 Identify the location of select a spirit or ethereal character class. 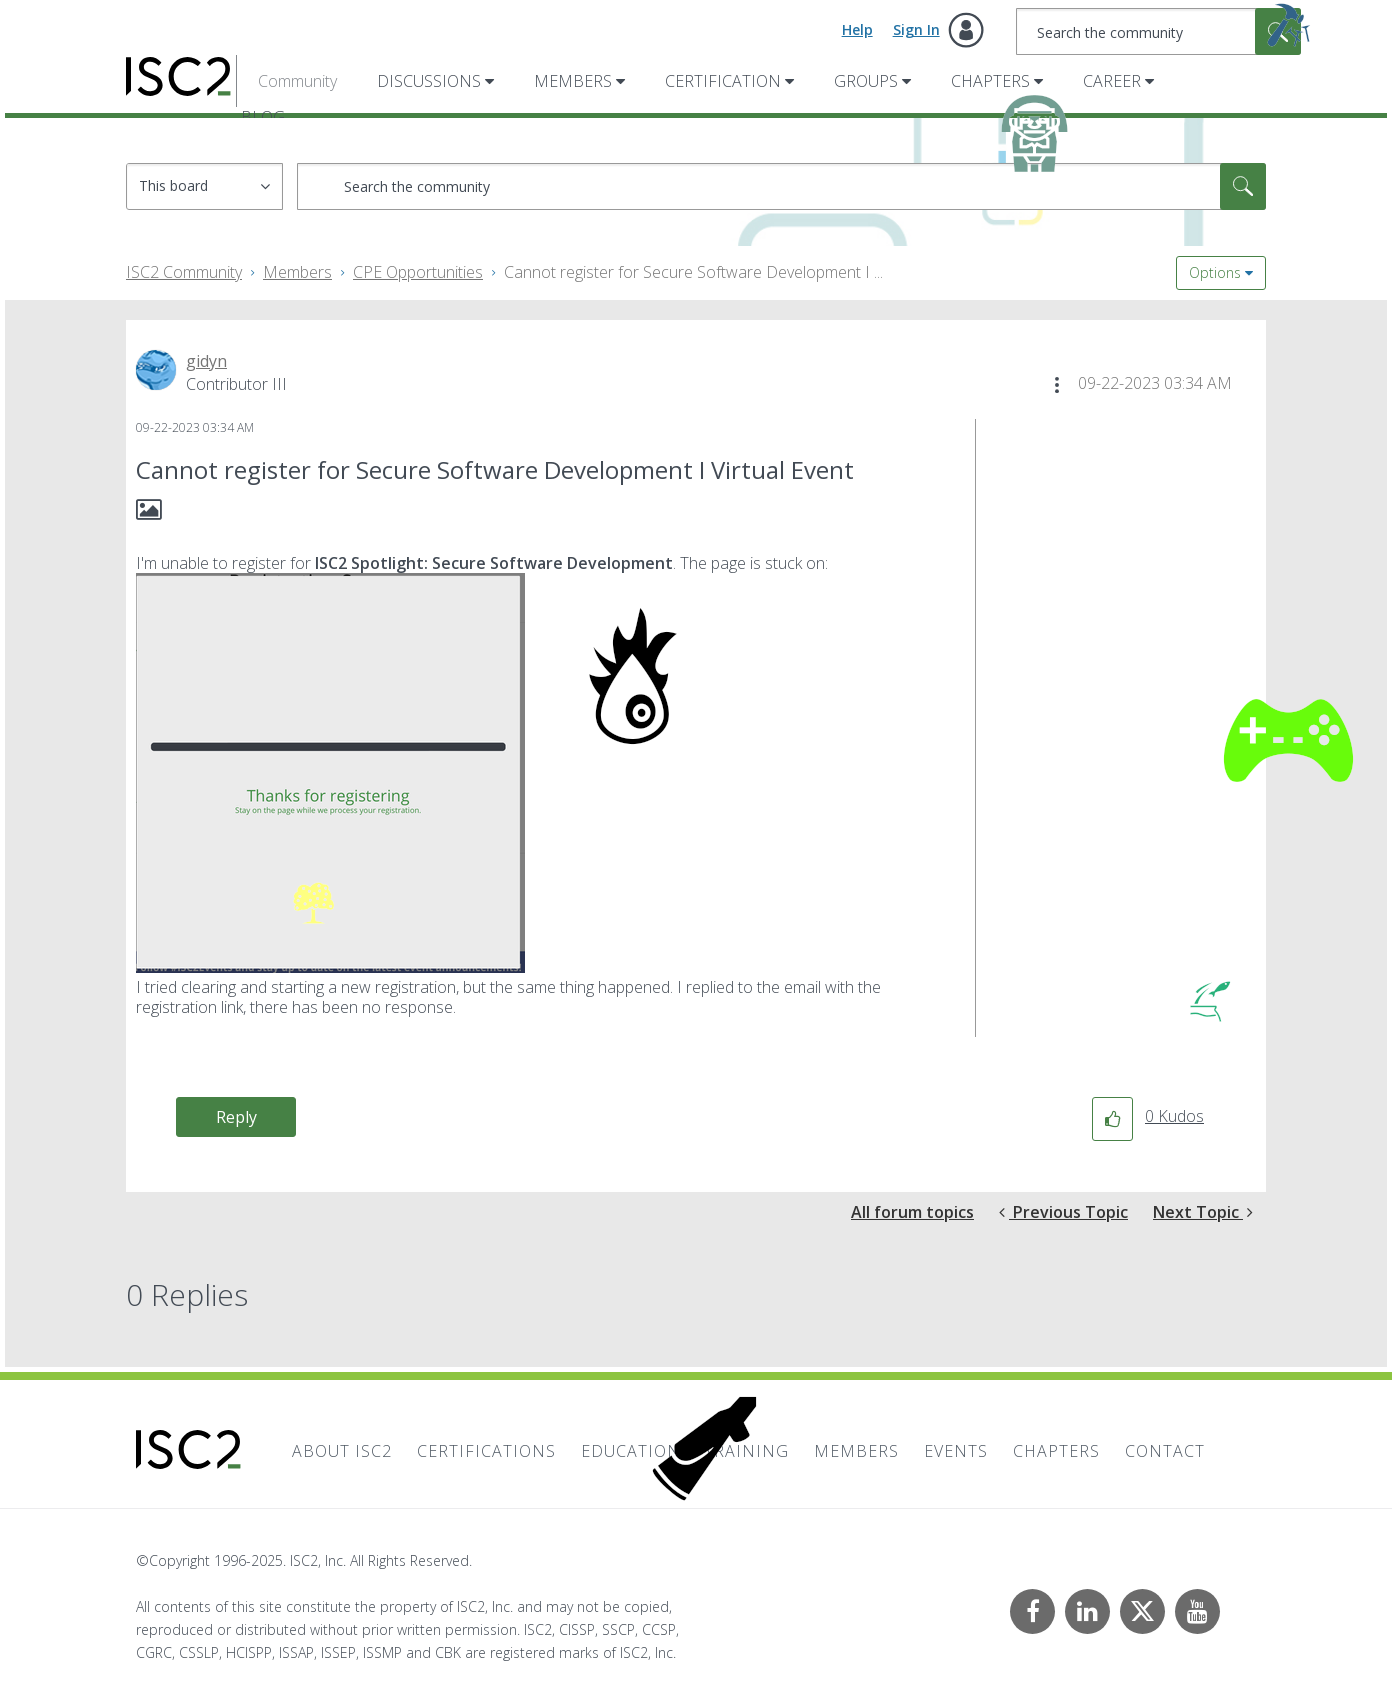
(633, 676).